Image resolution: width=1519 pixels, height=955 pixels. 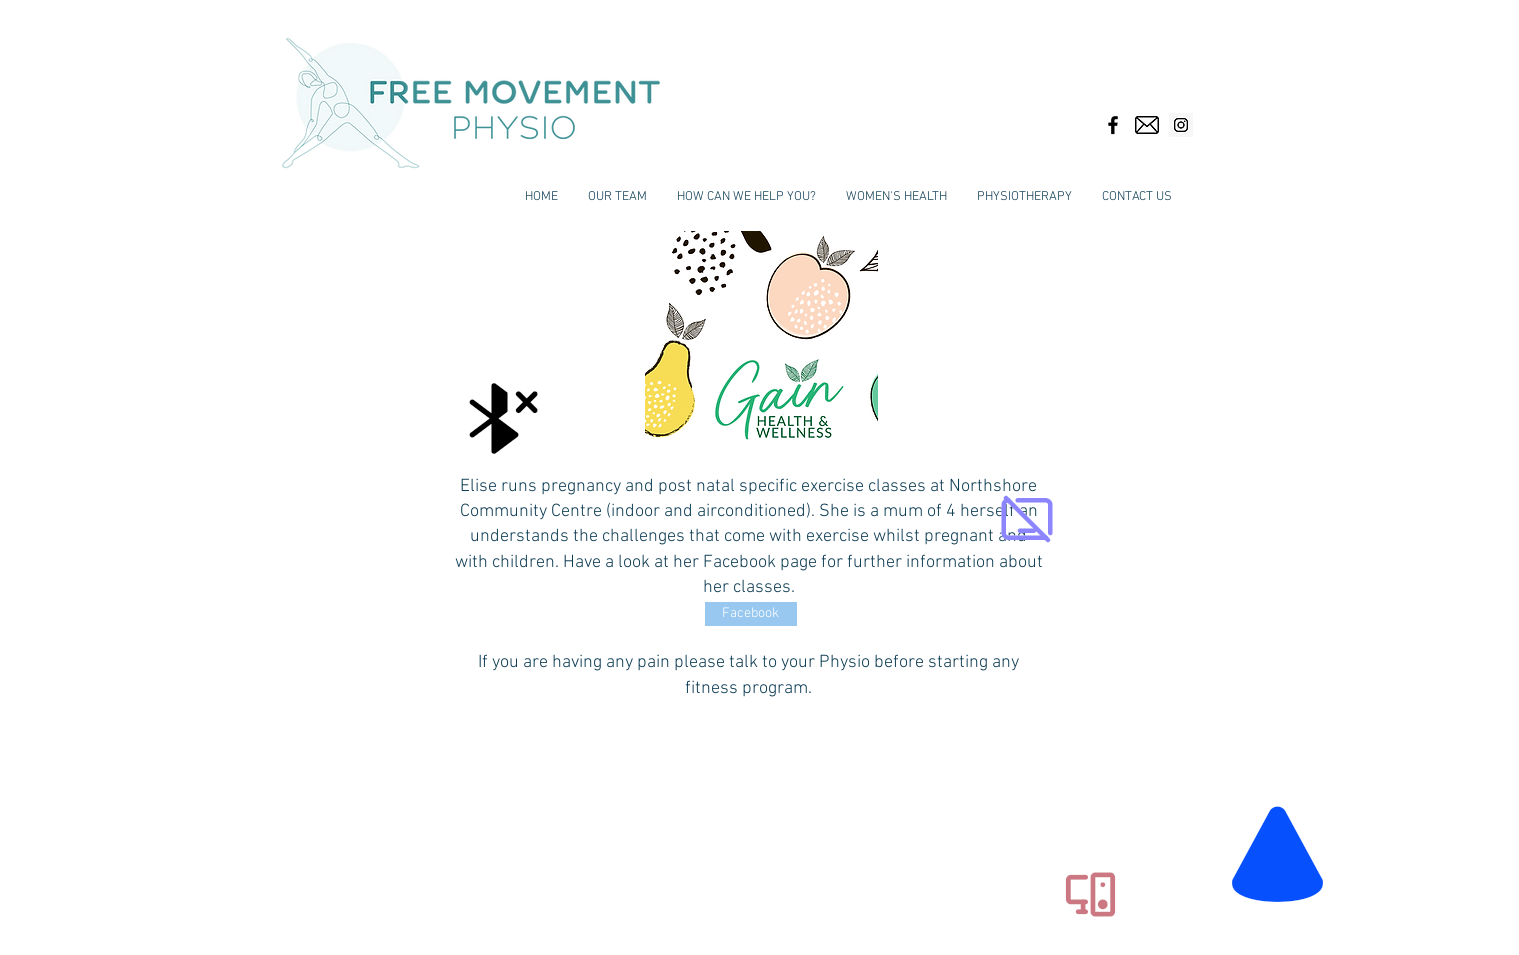 I want to click on indicates a traffic cone or construction zone, so click(x=1277, y=856).